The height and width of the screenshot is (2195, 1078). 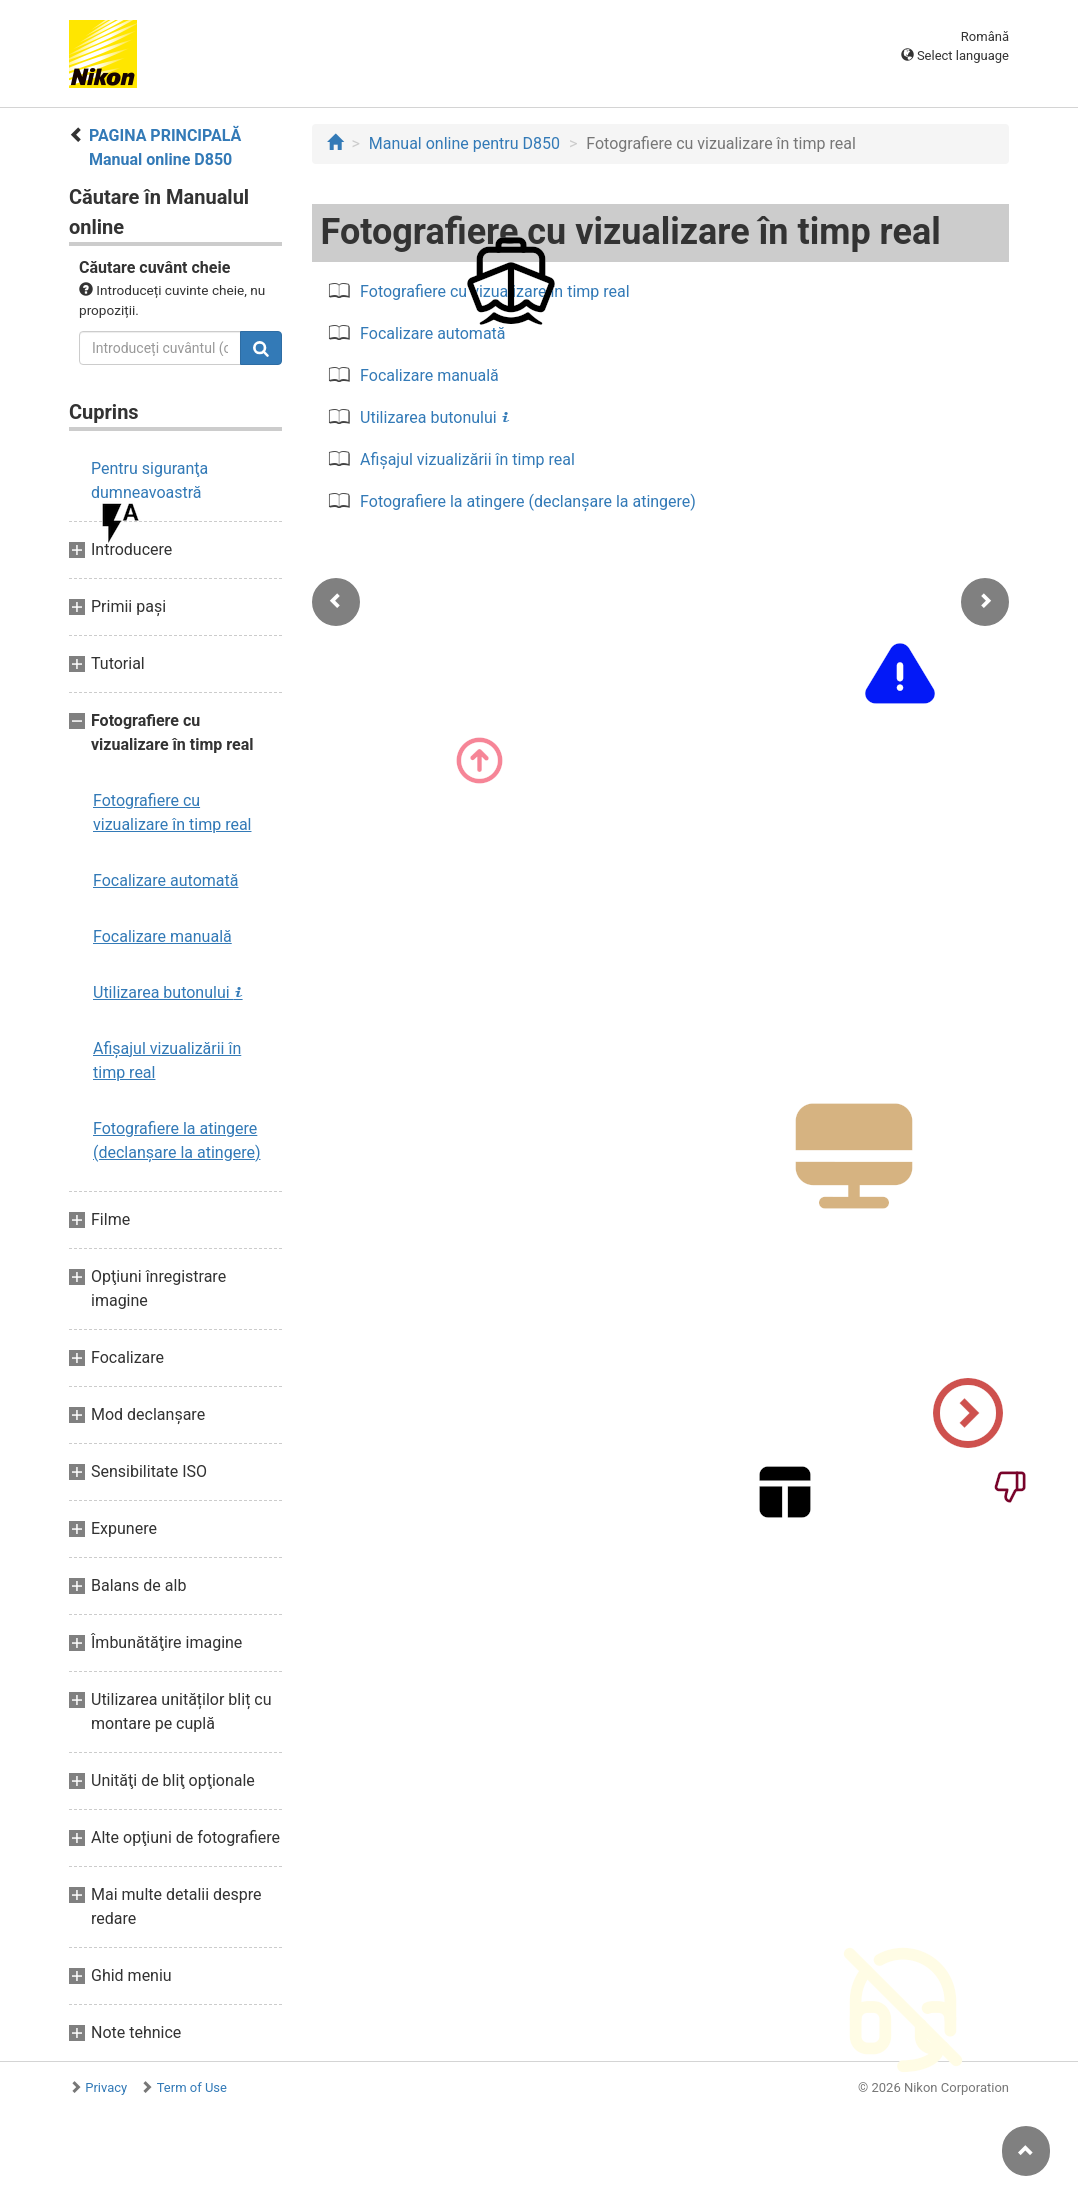 What do you see at coordinates (785, 1492) in the screenshot?
I see `change page layout or view` at bounding box center [785, 1492].